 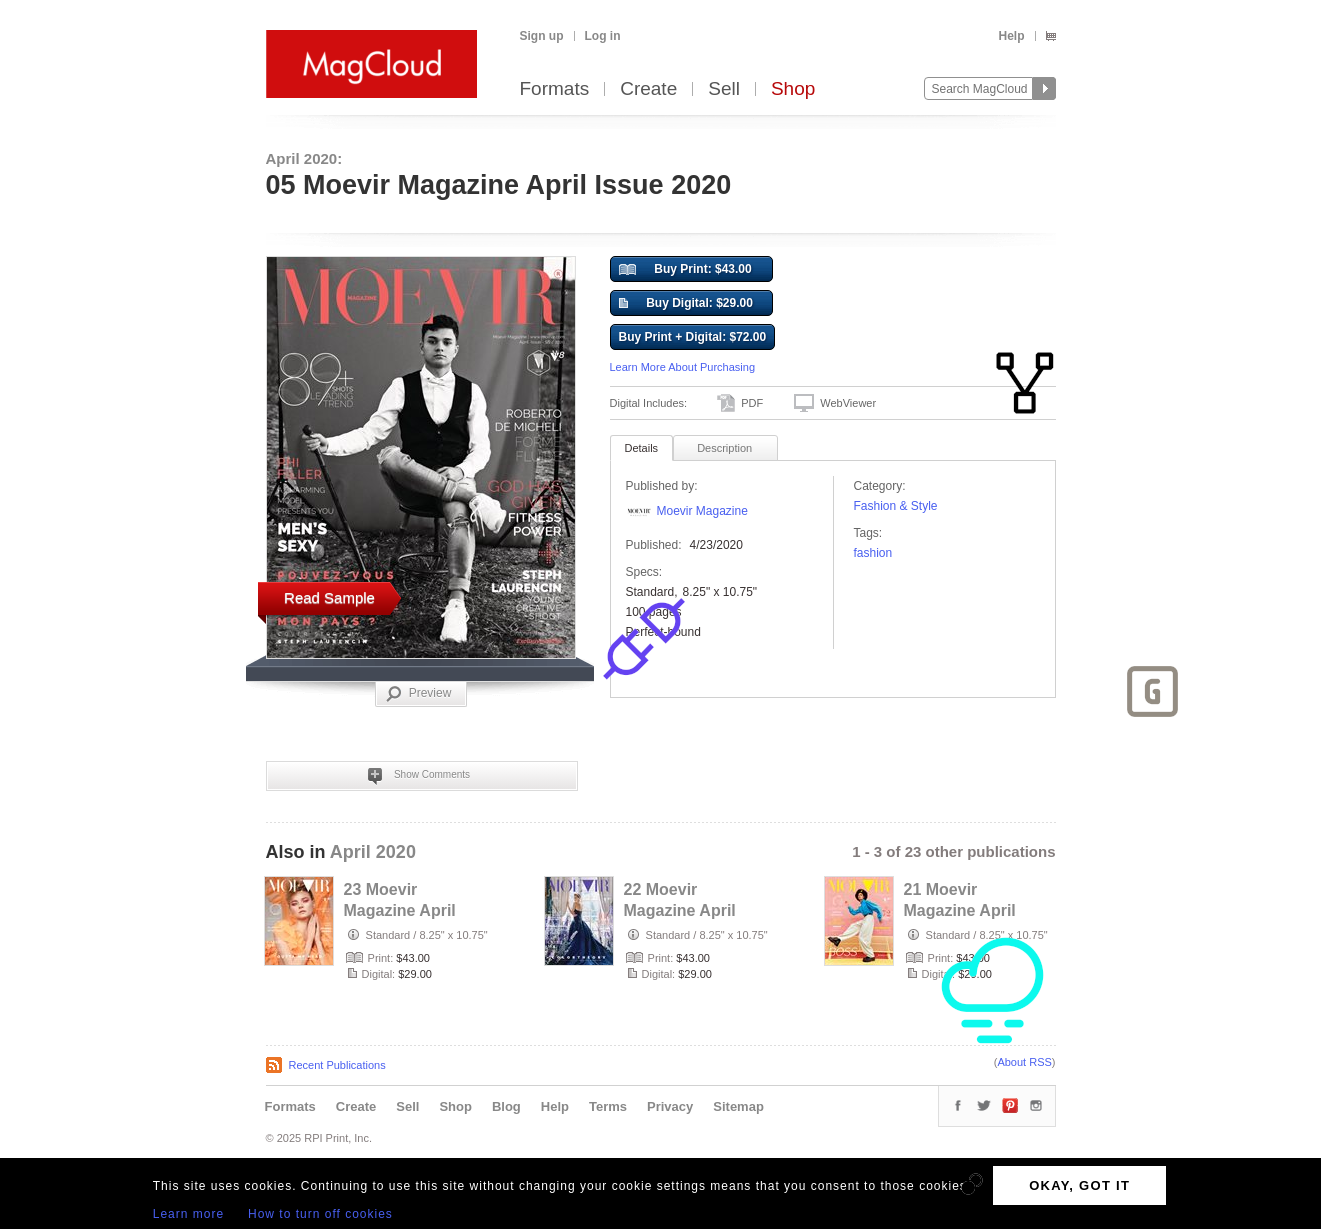 I want to click on activate or enable breakpoints in the debugger, so click(x=972, y=1184).